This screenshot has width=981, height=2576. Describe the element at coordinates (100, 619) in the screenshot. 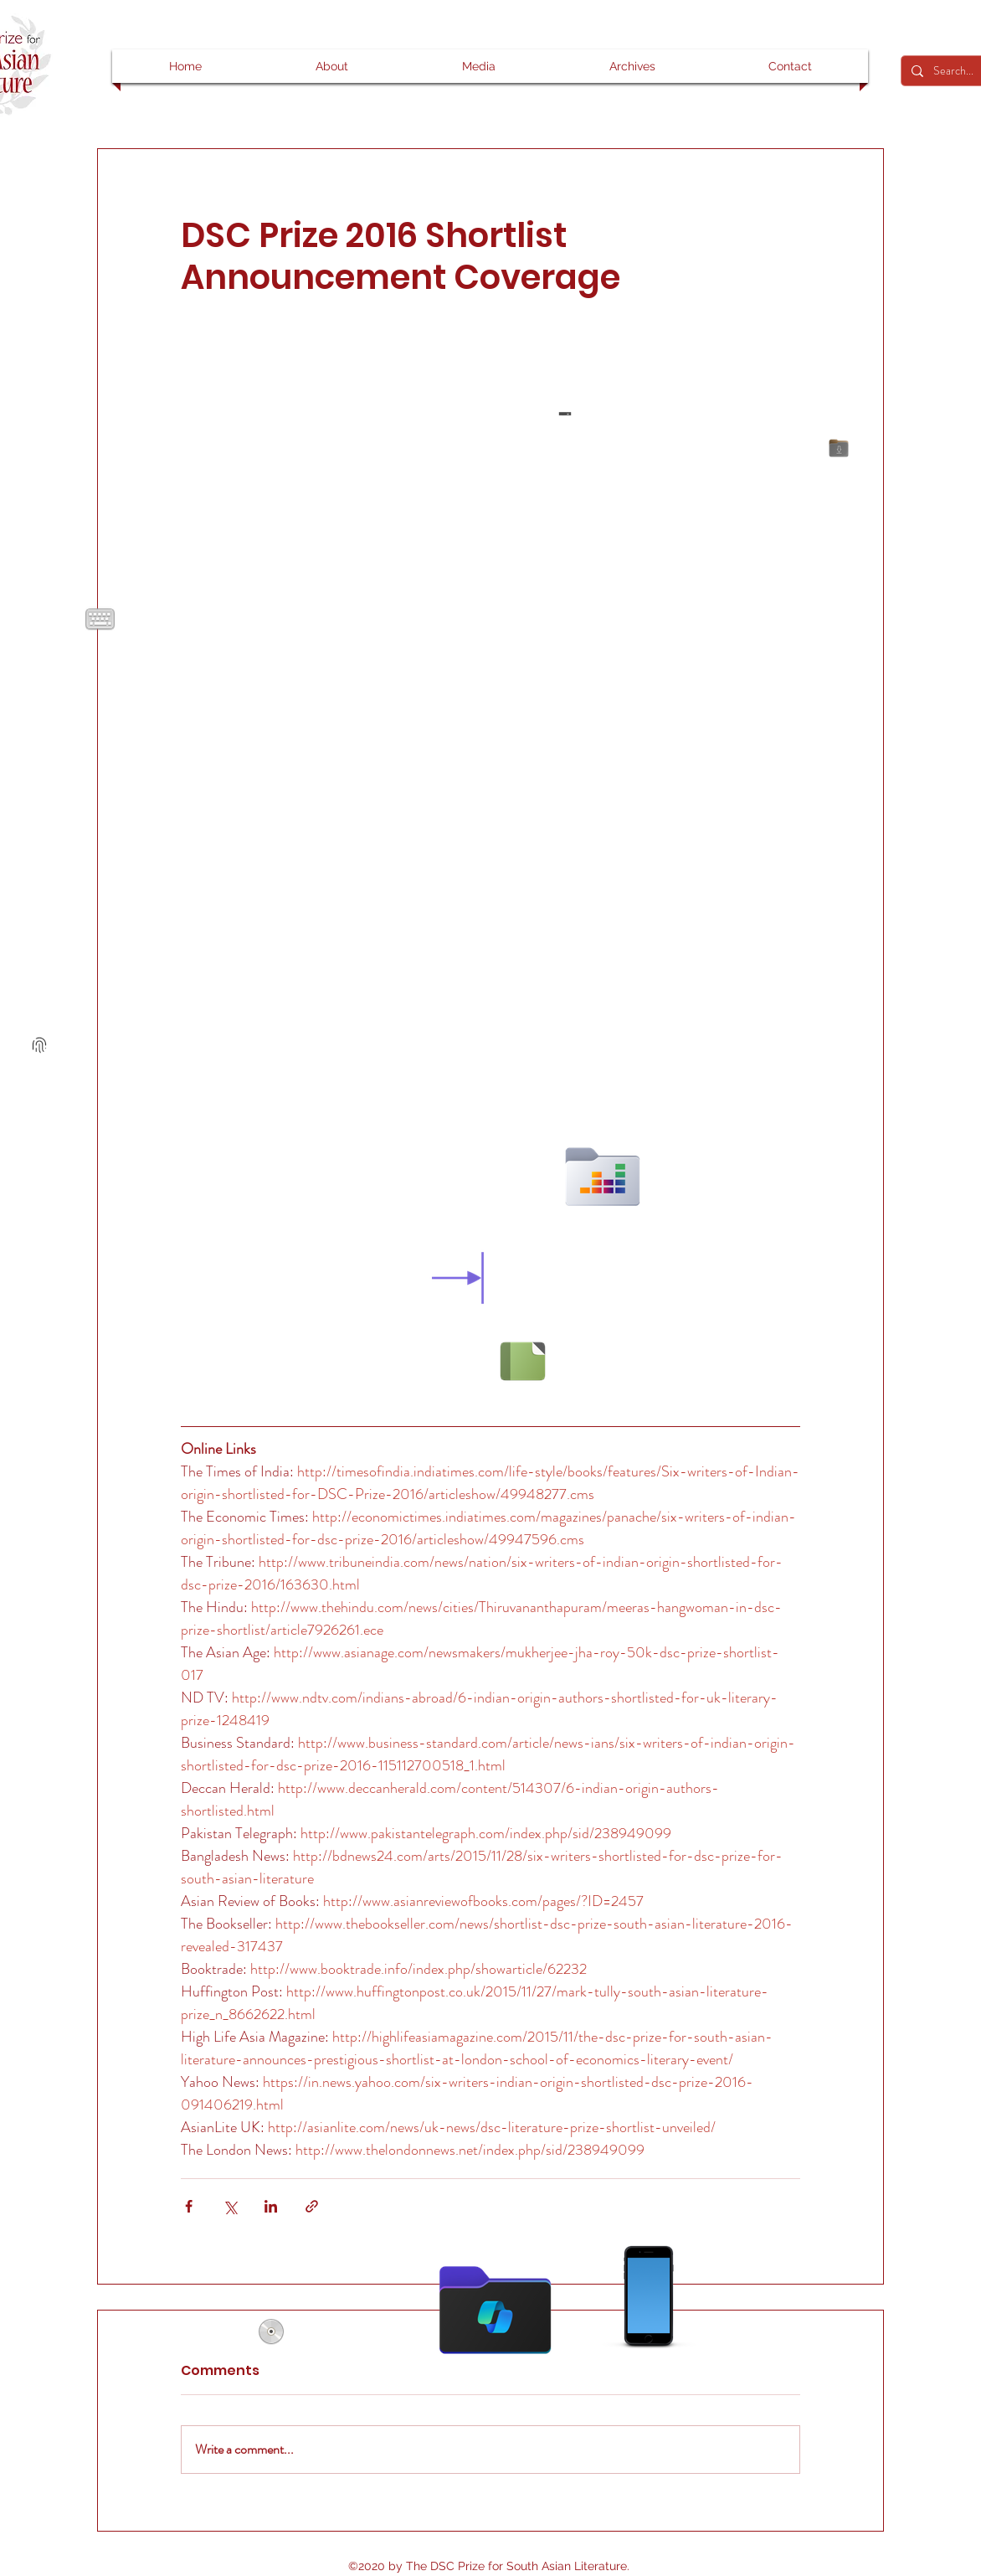

I see `open keyboard settings` at that location.